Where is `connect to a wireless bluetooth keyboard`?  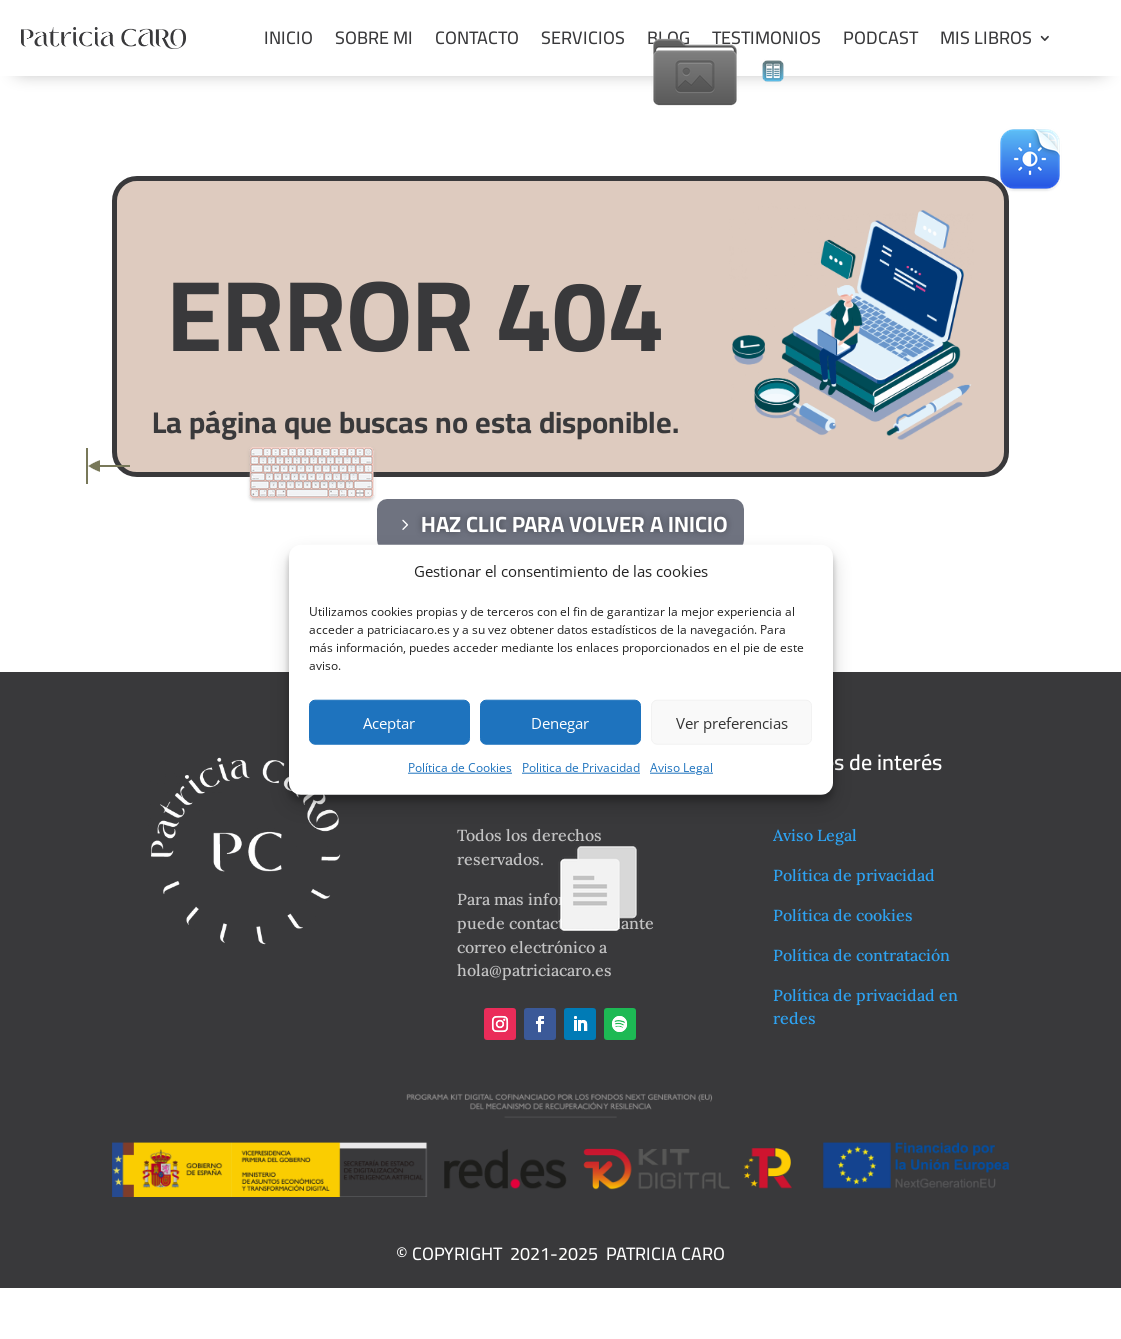
connect to a wireless bluetooth keyboard is located at coordinates (311, 472).